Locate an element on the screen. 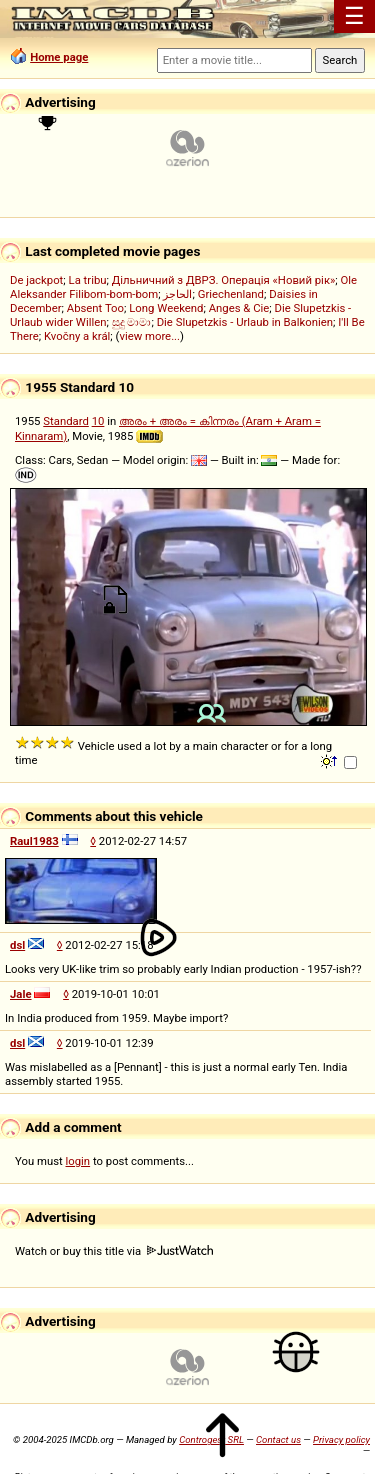 This screenshot has width=375, height=1474. view all users or members is located at coordinates (211, 713).